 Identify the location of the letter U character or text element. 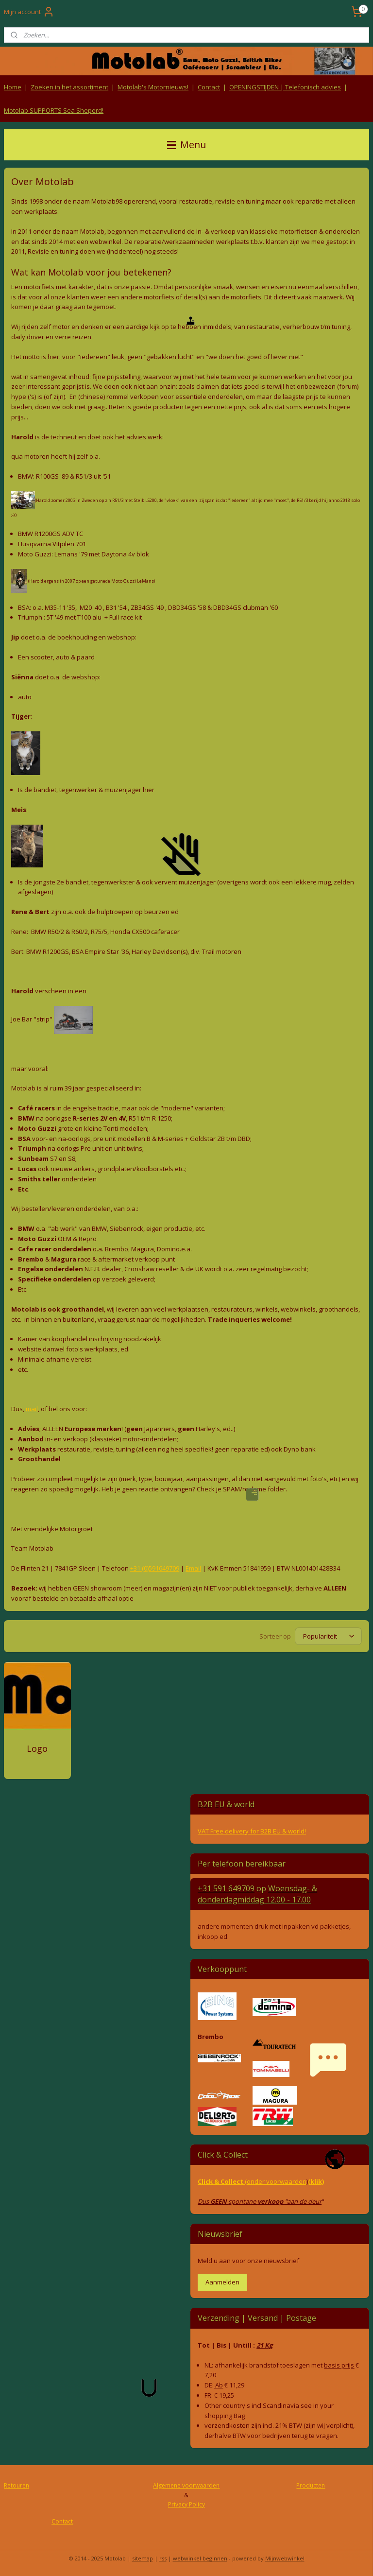
(149, 2388).